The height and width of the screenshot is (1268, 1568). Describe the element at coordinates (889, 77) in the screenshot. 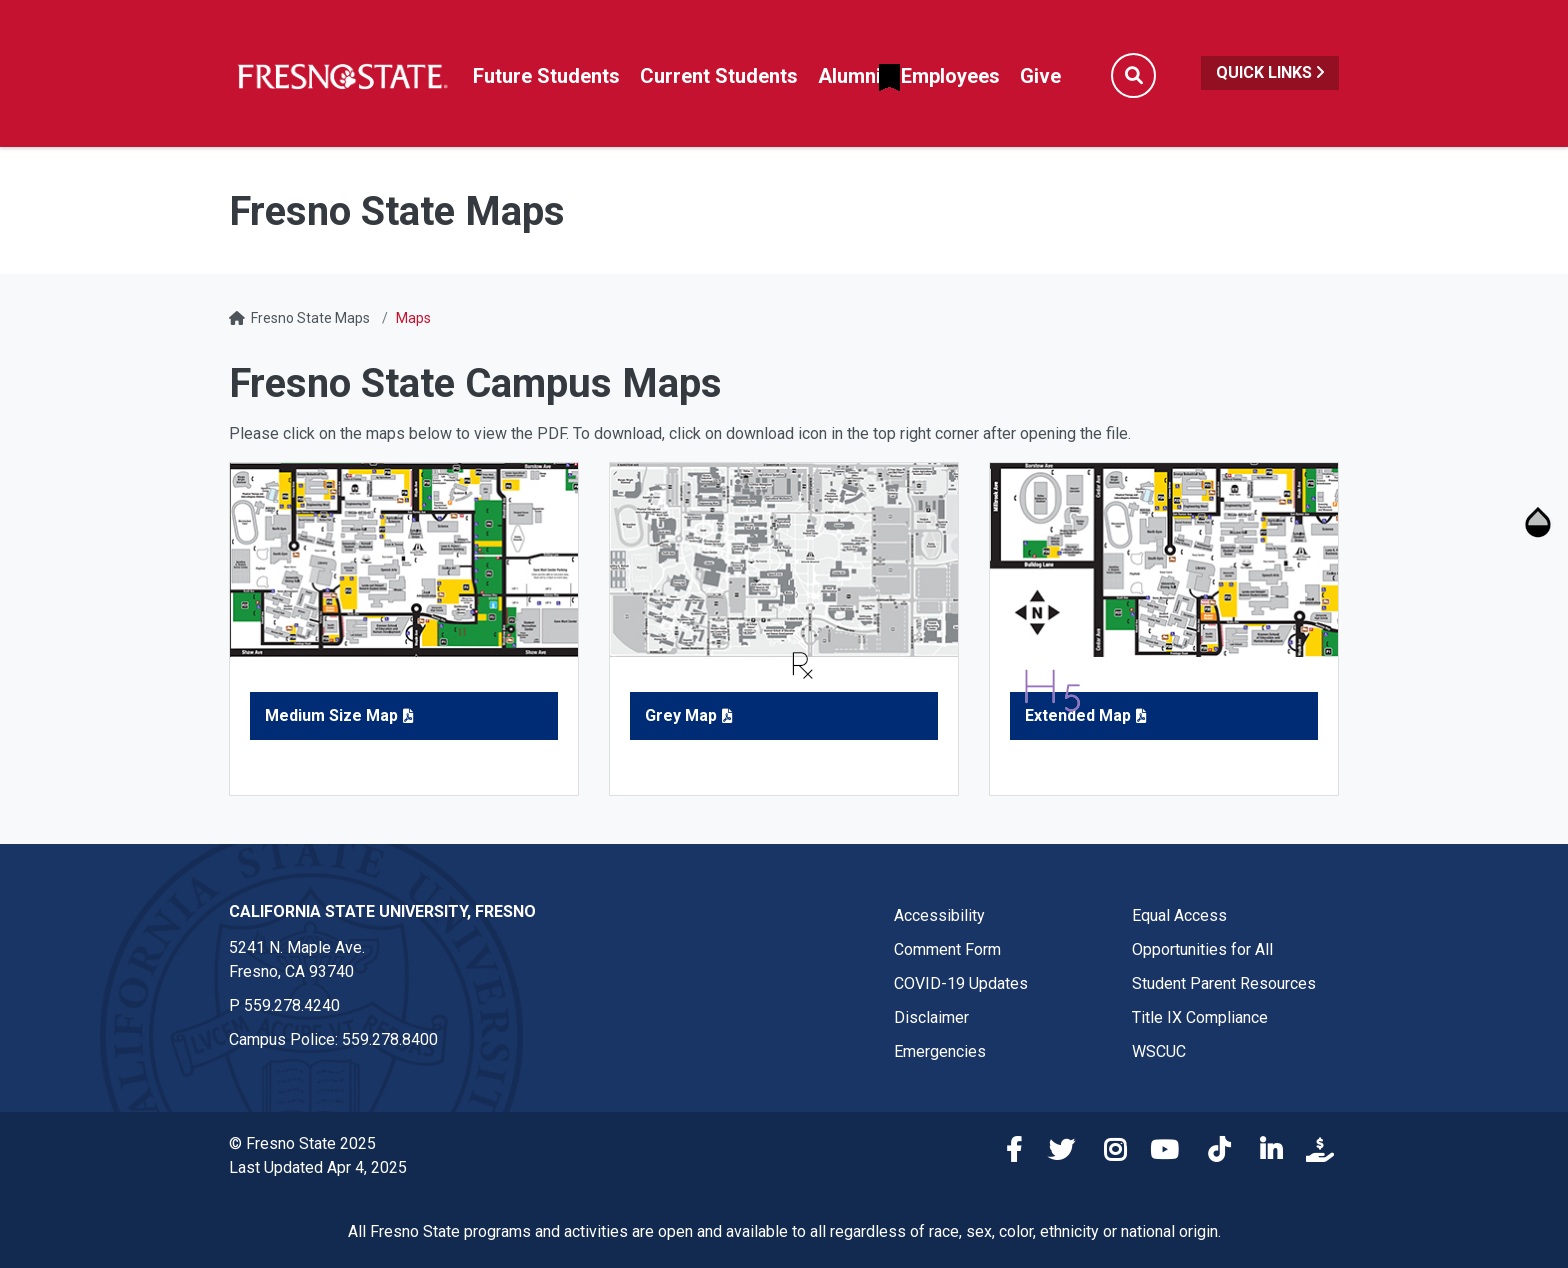

I see `bookmark this item` at that location.